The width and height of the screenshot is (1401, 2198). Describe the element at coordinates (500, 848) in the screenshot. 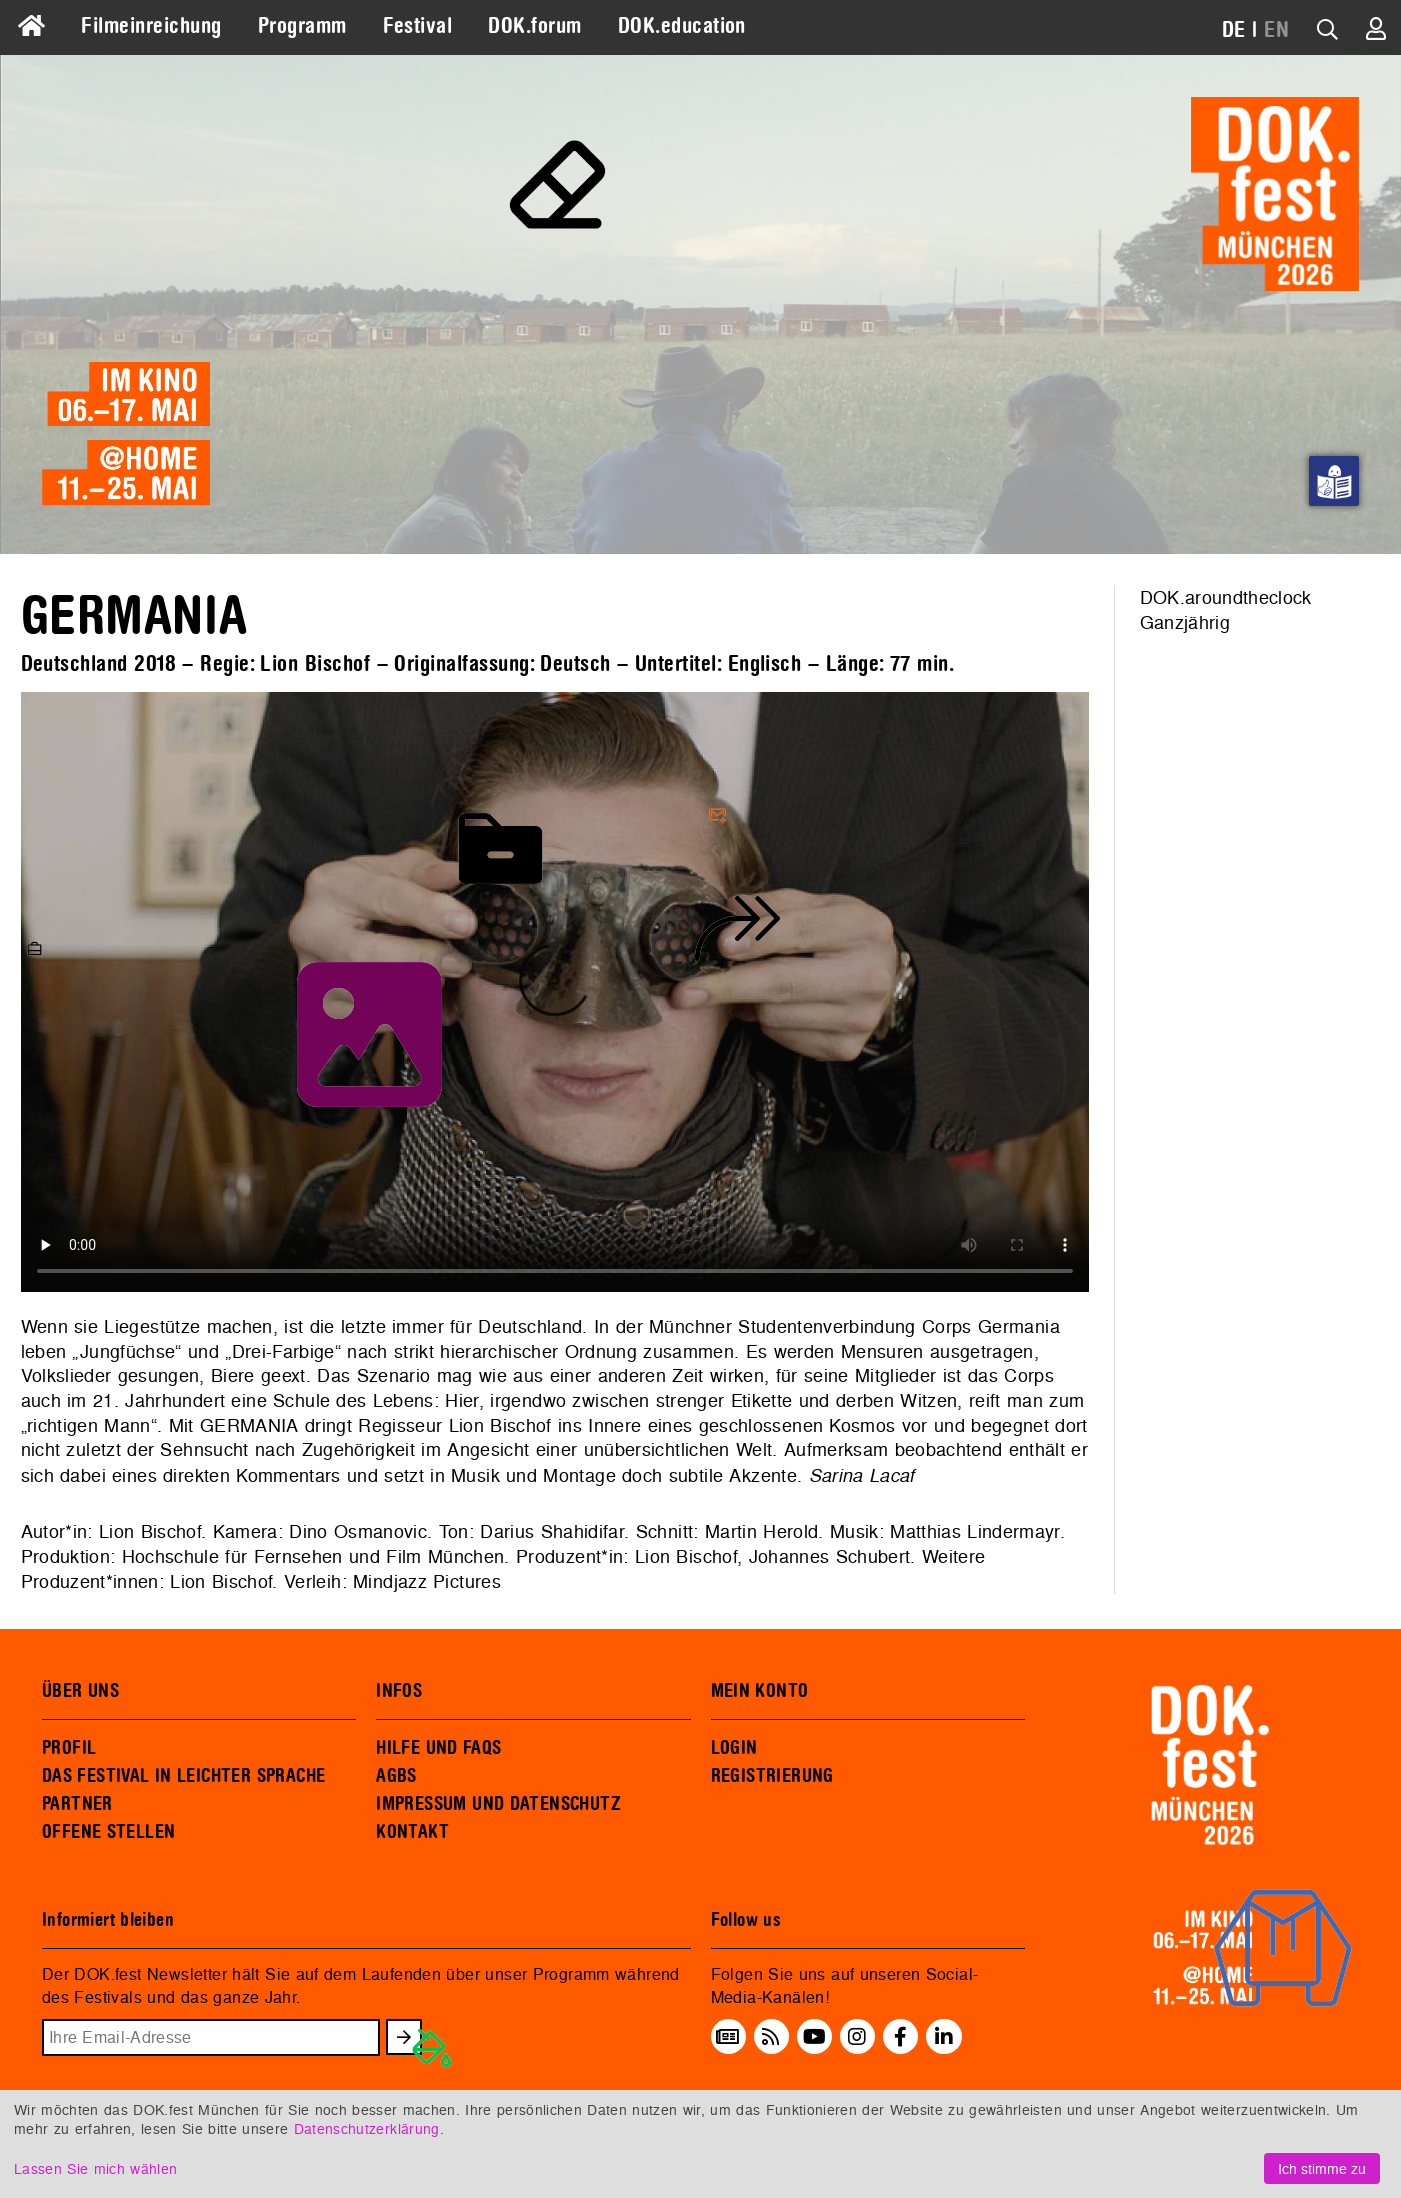

I see `remove a file from this folder` at that location.